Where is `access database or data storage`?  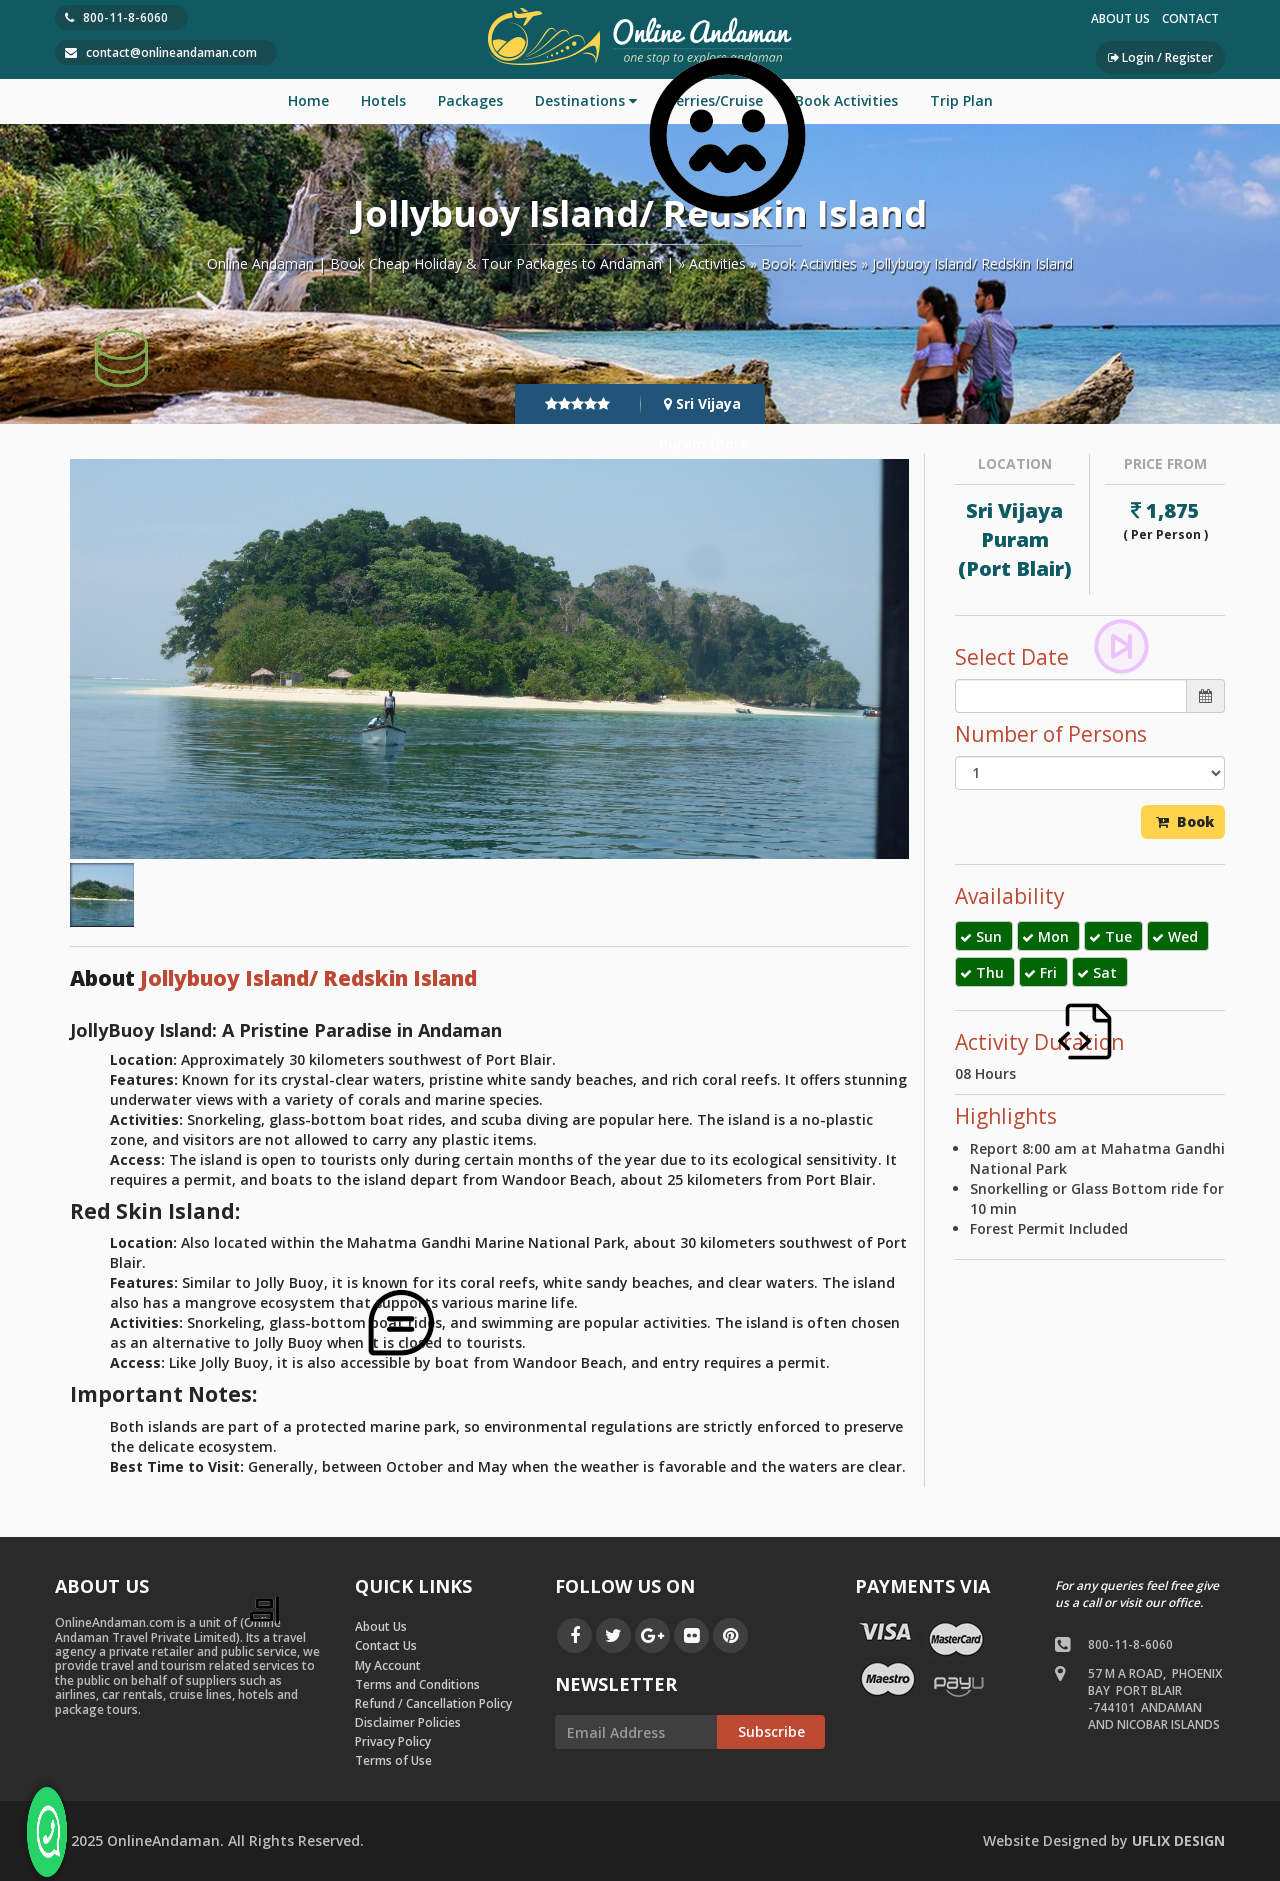 access database or data storage is located at coordinates (121, 358).